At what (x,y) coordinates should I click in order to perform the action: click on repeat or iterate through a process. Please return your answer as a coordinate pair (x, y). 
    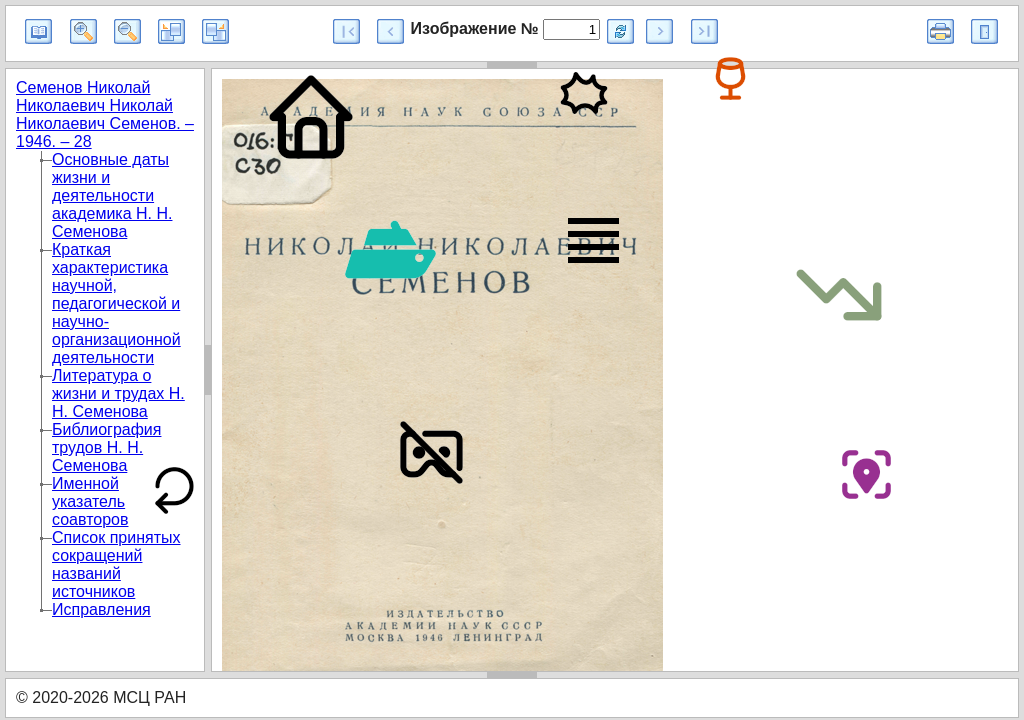
    Looking at the image, I should click on (174, 490).